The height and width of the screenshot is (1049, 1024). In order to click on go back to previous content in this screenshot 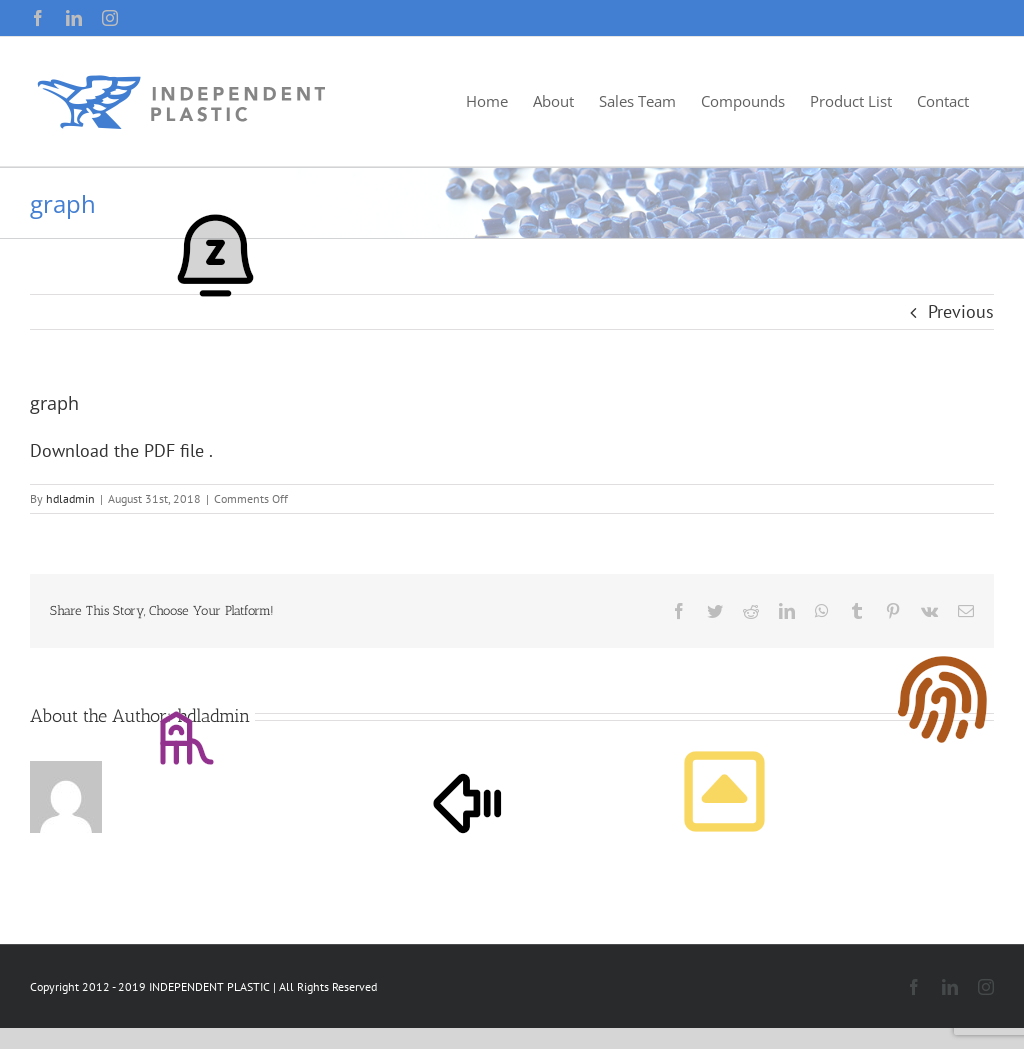, I will do `click(466, 803)`.